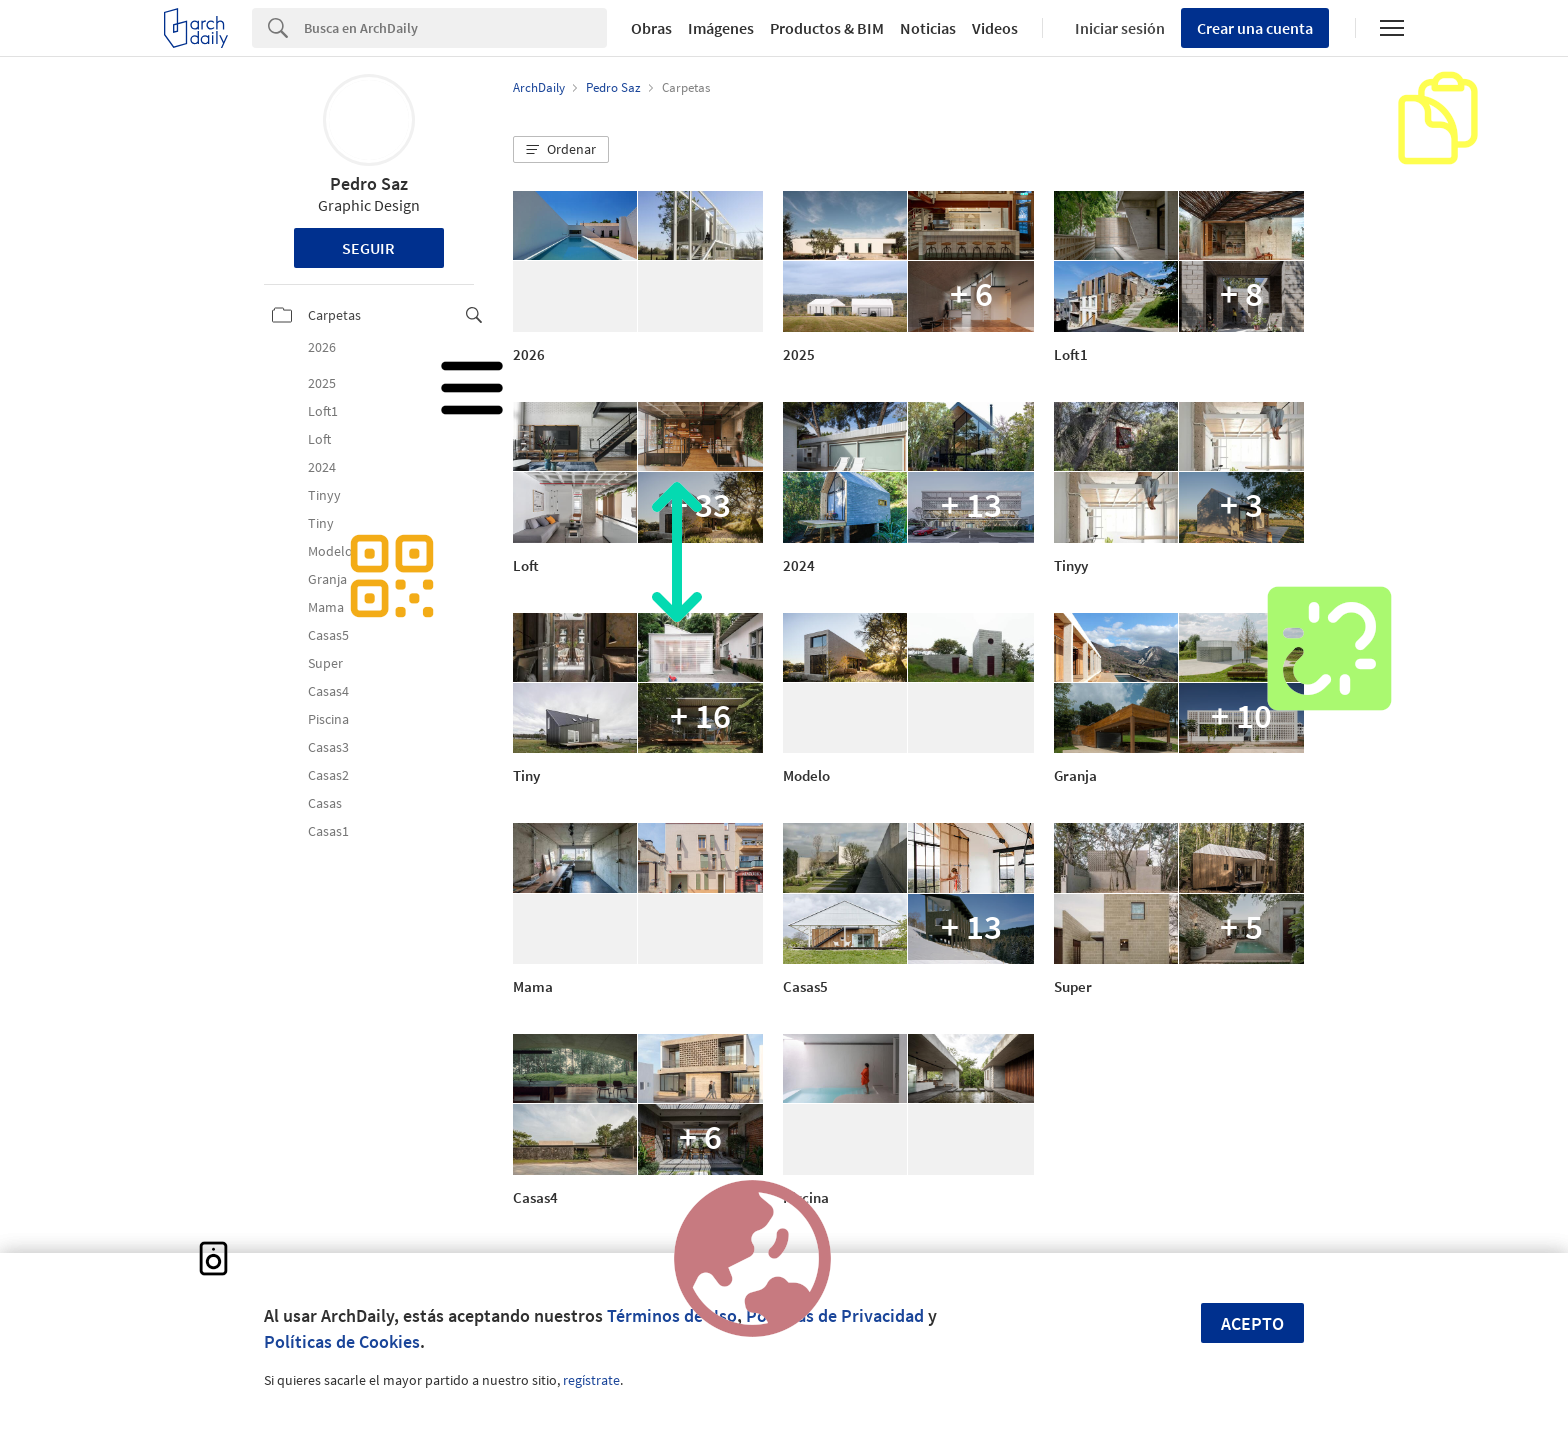 The height and width of the screenshot is (1437, 1568). I want to click on adjust vertical size or height, so click(677, 552).